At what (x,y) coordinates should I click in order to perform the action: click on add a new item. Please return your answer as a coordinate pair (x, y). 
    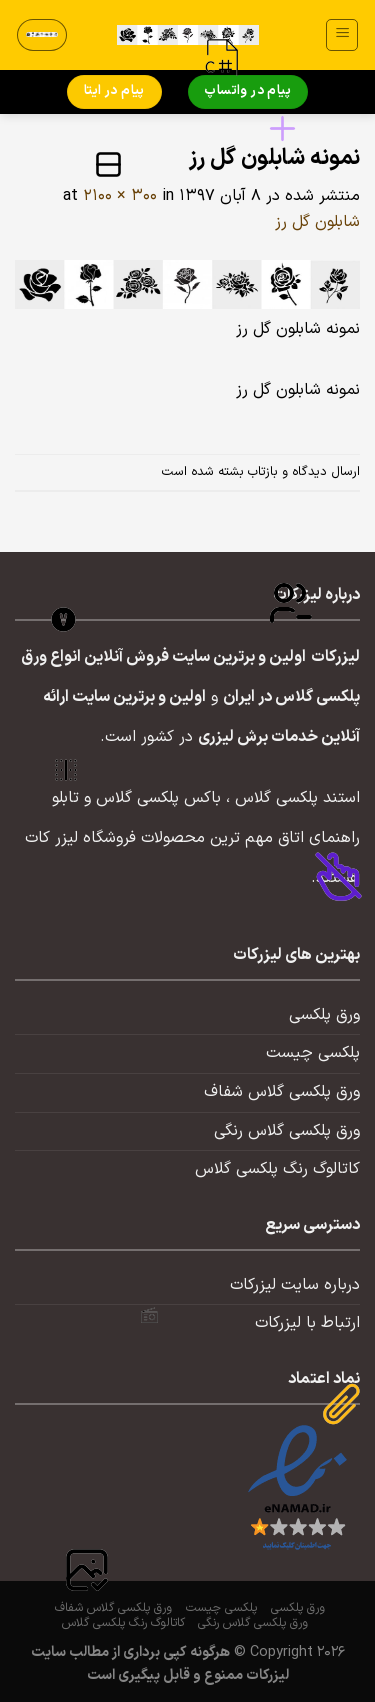
    Looking at the image, I should click on (282, 128).